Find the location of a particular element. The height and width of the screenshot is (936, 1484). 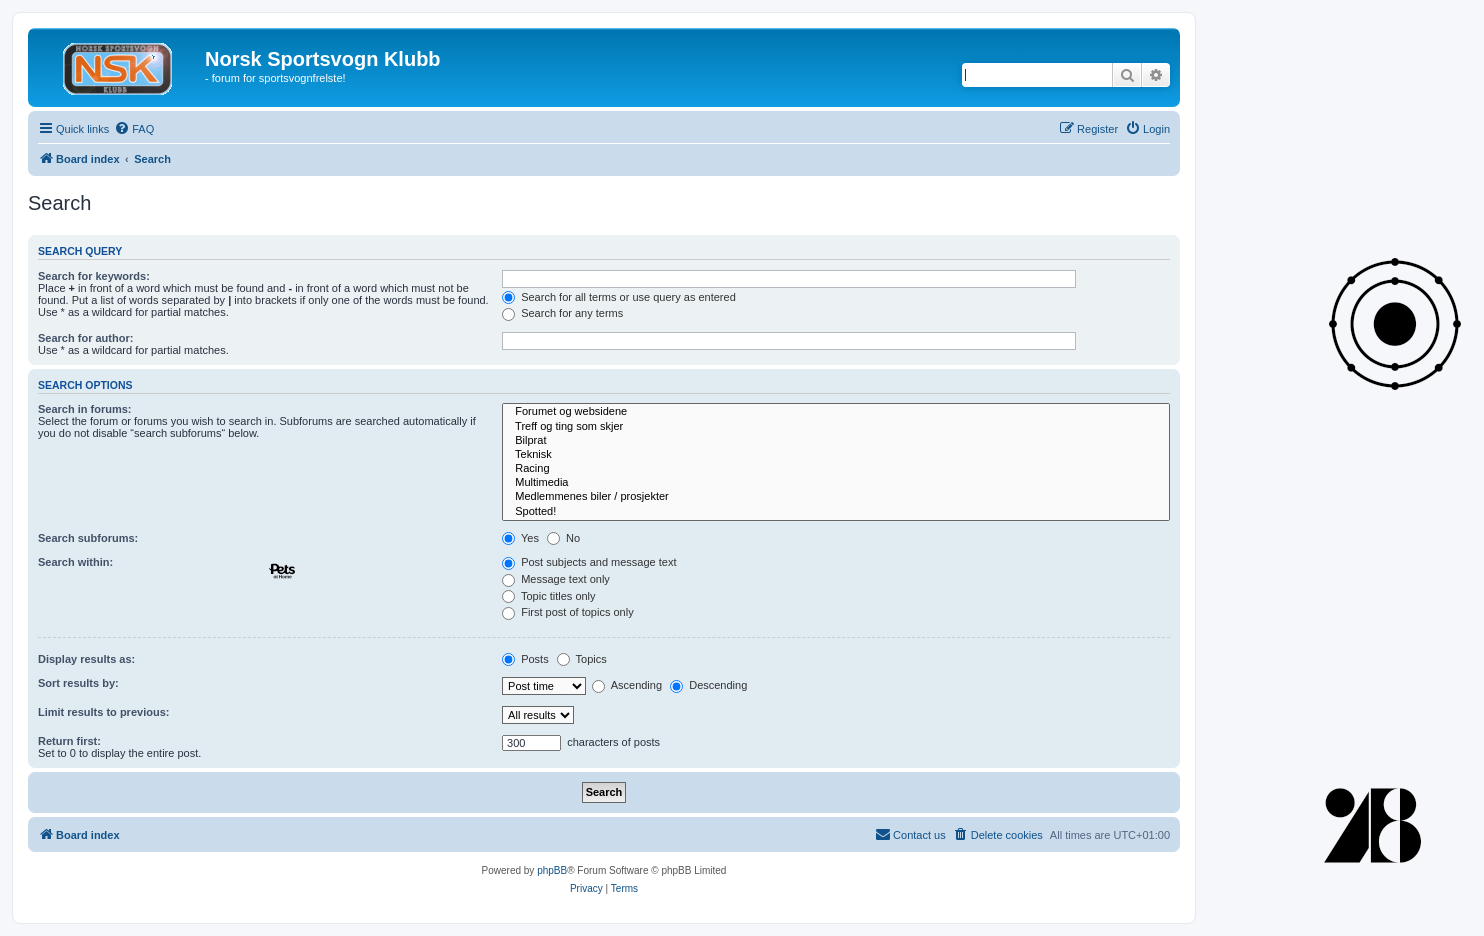

KDE Neon Linux distribution logo is located at coordinates (1395, 324).